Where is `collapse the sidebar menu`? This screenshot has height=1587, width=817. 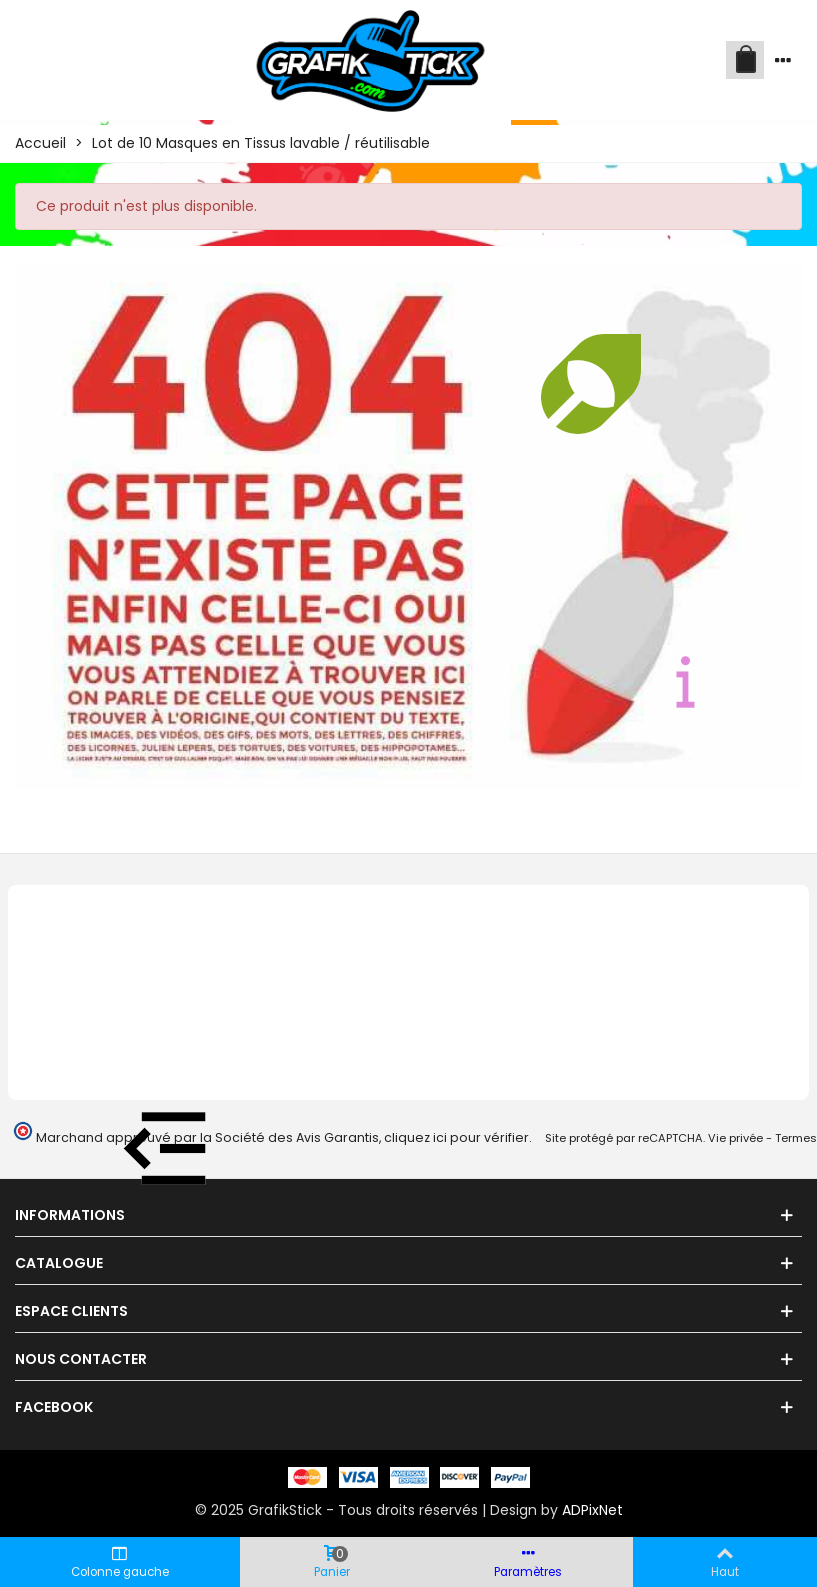
collapse the sidebar menu is located at coordinates (164, 1148).